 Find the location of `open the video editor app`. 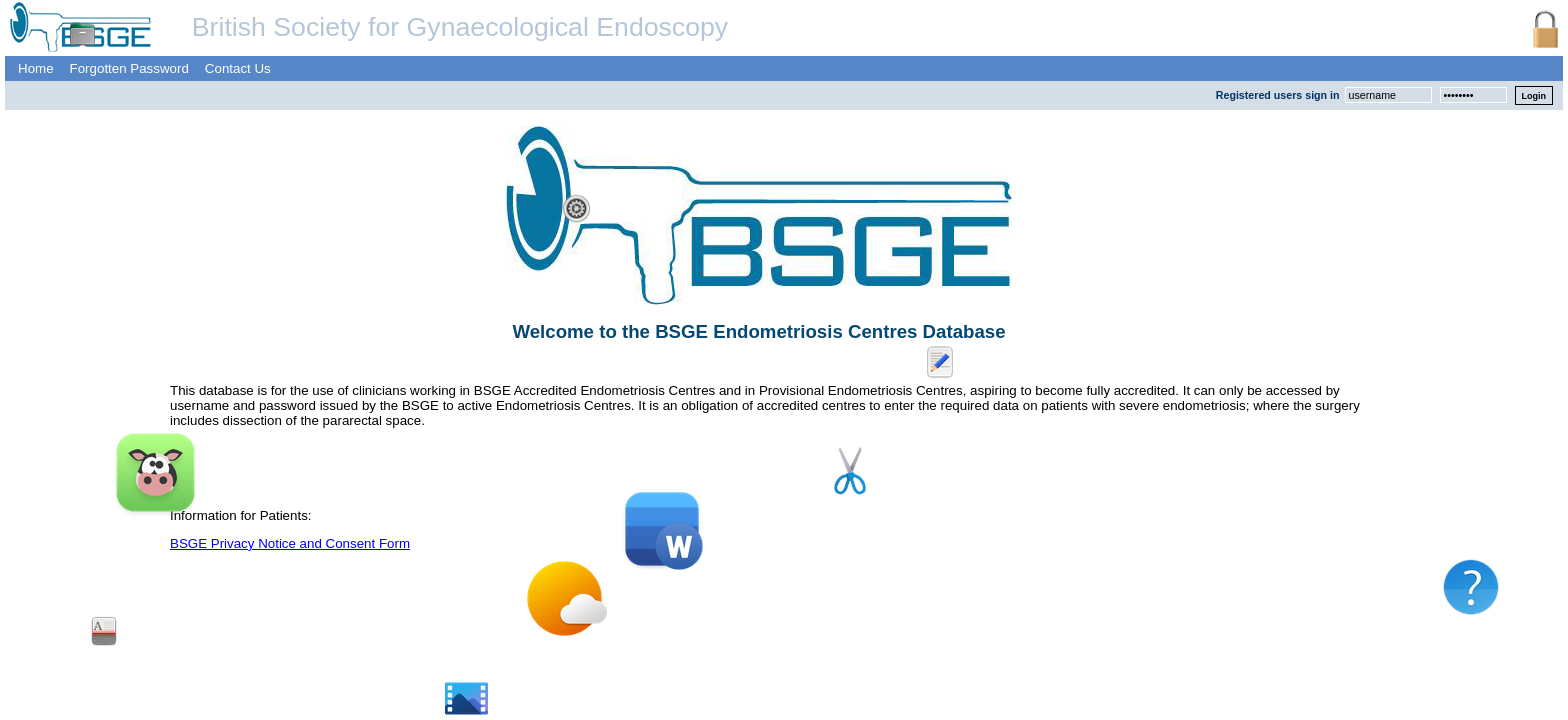

open the video editor app is located at coordinates (466, 698).